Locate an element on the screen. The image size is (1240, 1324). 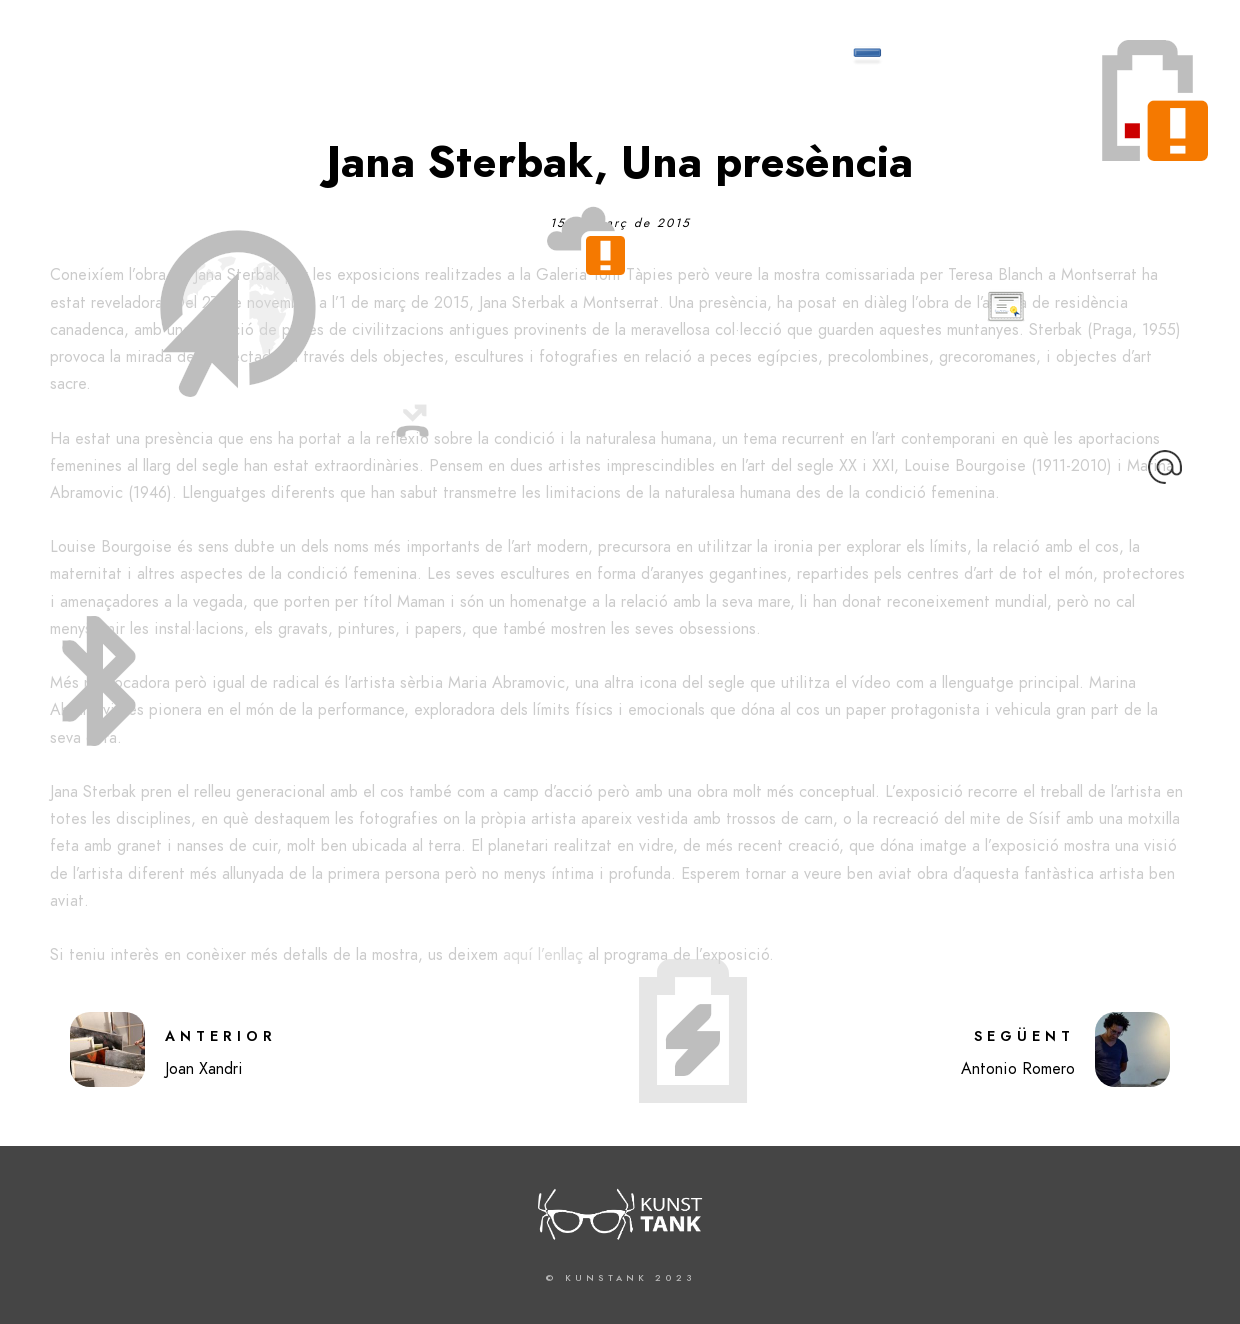
remove an item from a list is located at coordinates (866, 53).